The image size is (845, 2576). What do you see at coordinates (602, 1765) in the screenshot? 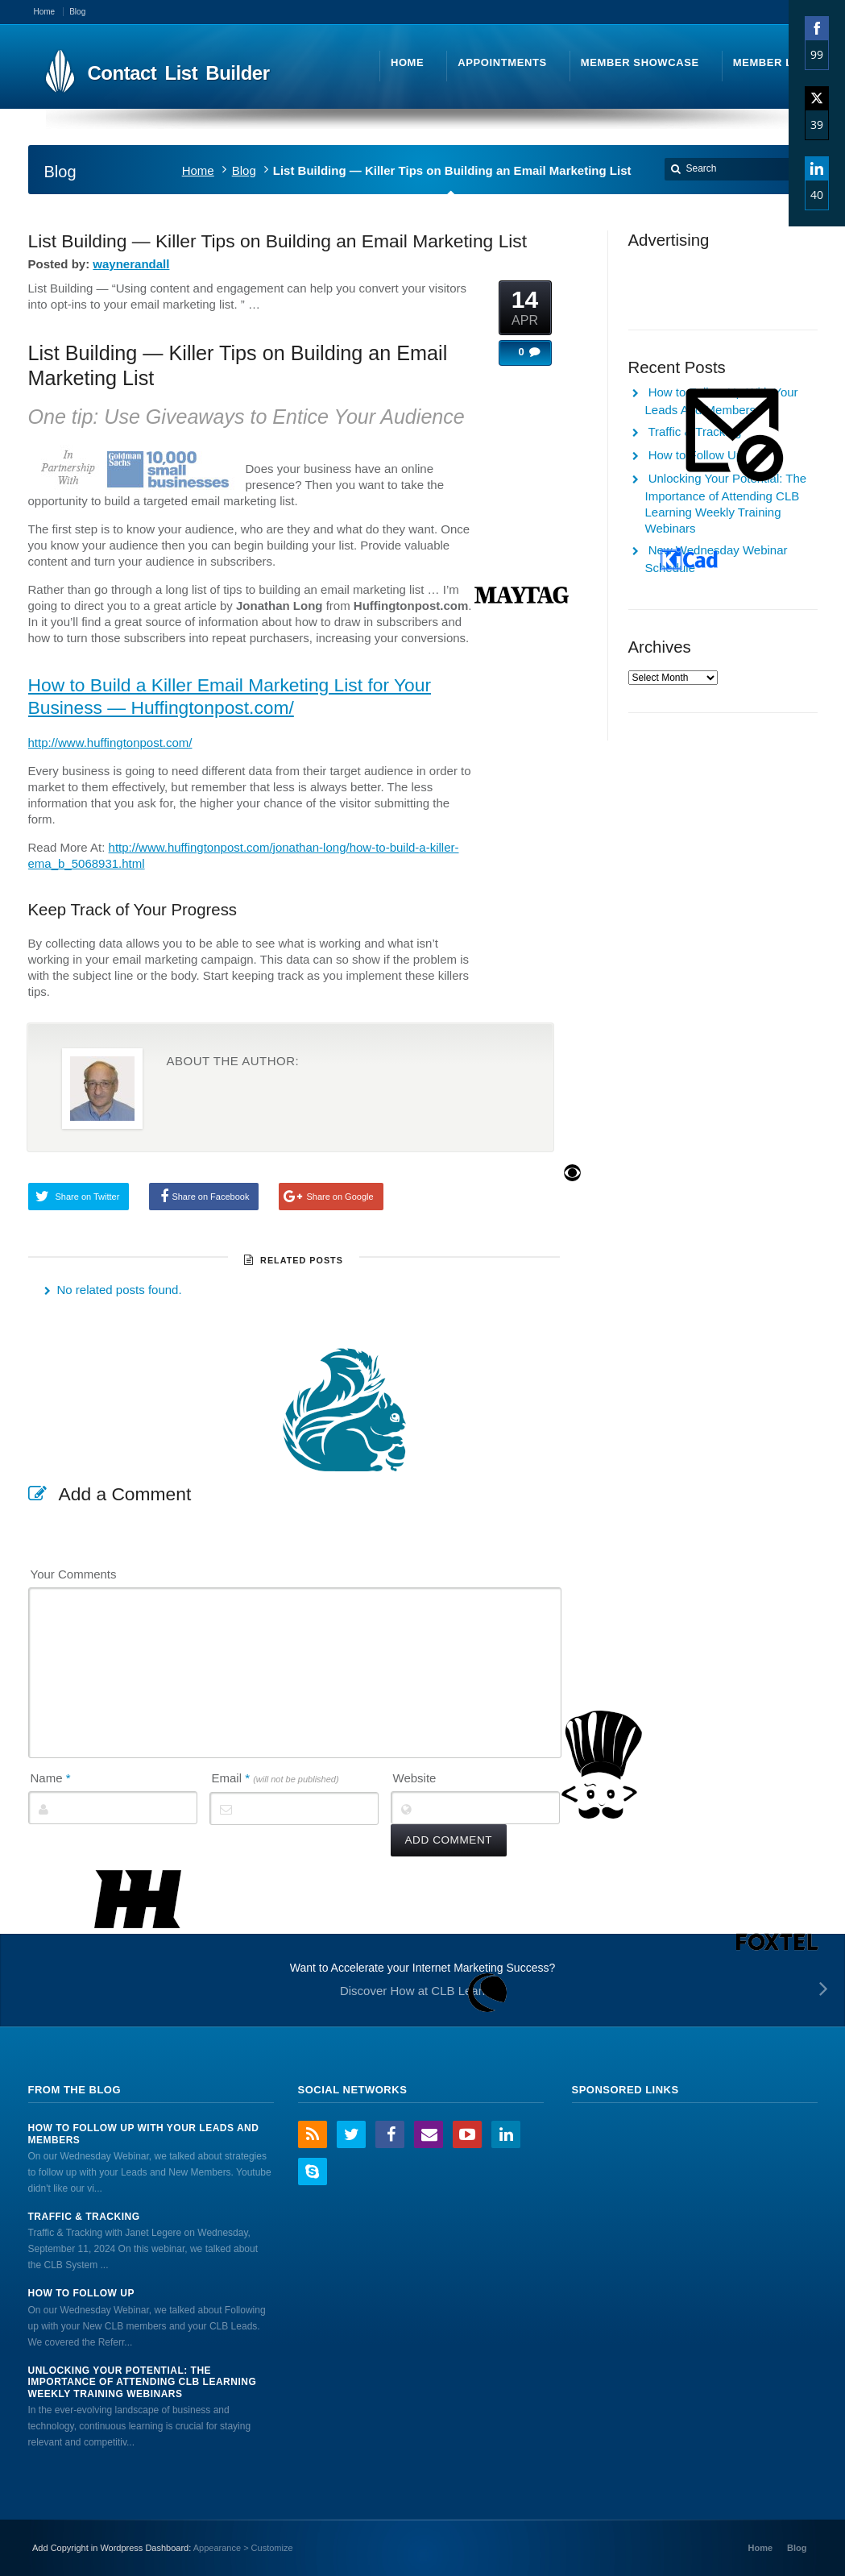
I see `visit codechef competitive programming platform` at bounding box center [602, 1765].